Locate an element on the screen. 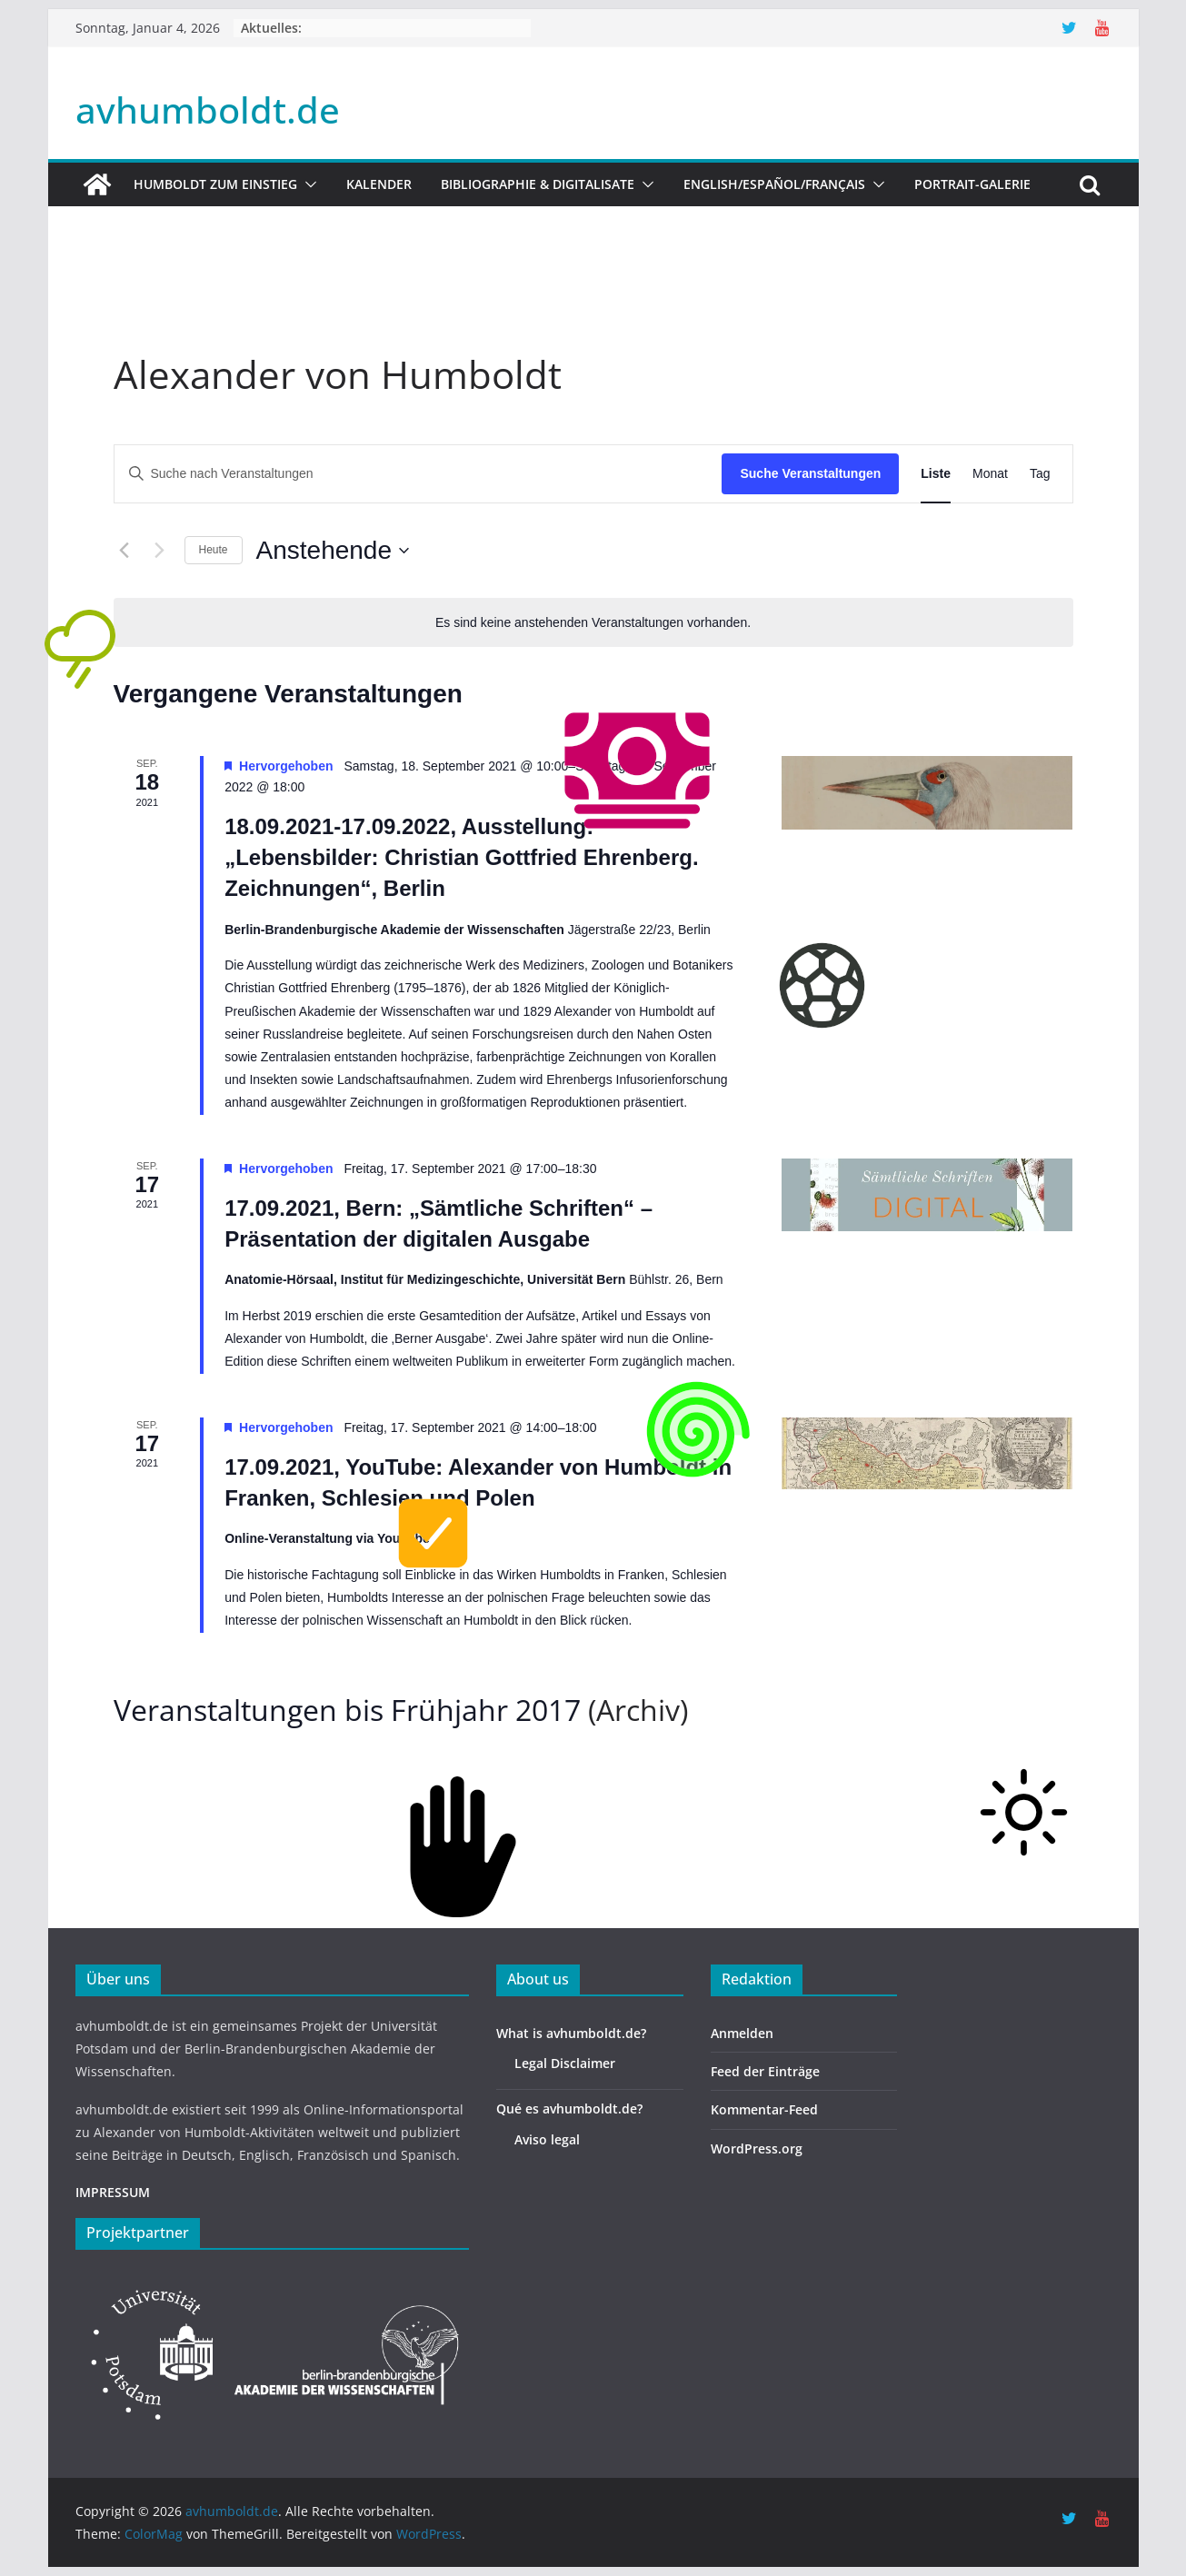 This screenshot has height=2576, width=1186. view current weather conditions is located at coordinates (80, 648).